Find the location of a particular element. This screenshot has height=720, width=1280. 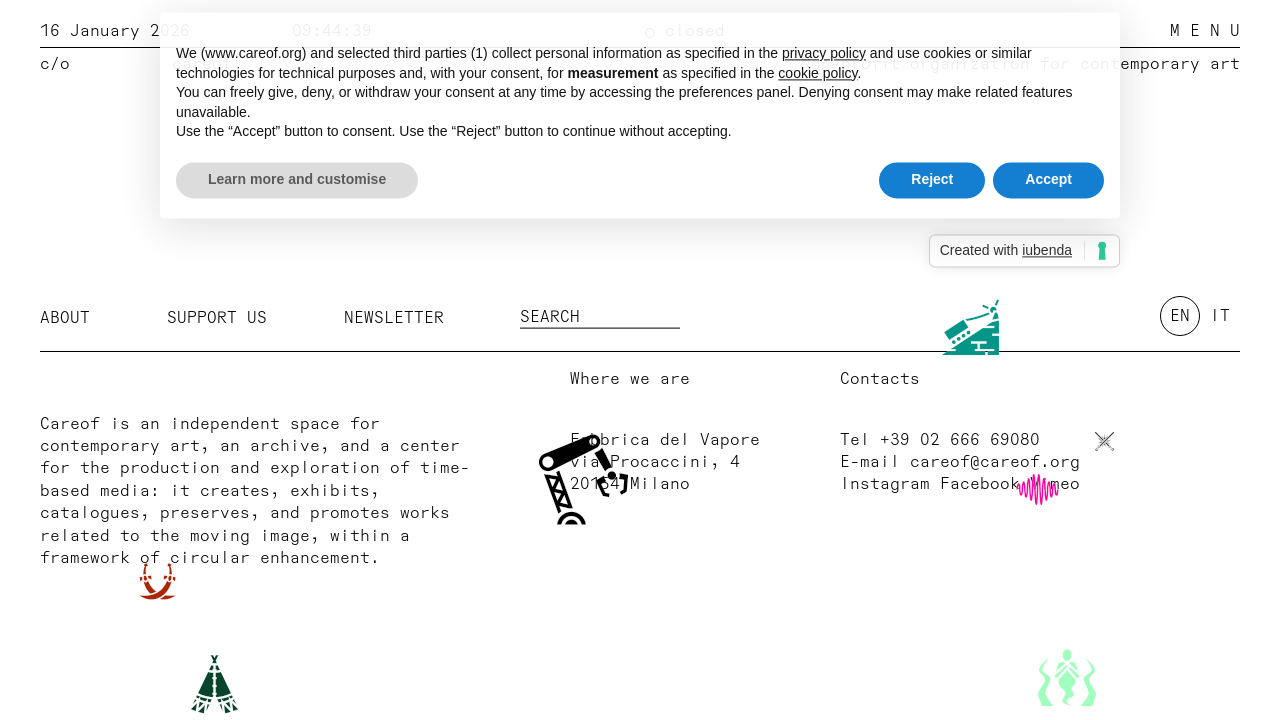

adjust audio amplitude or volume levels is located at coordinates (1037, 489).